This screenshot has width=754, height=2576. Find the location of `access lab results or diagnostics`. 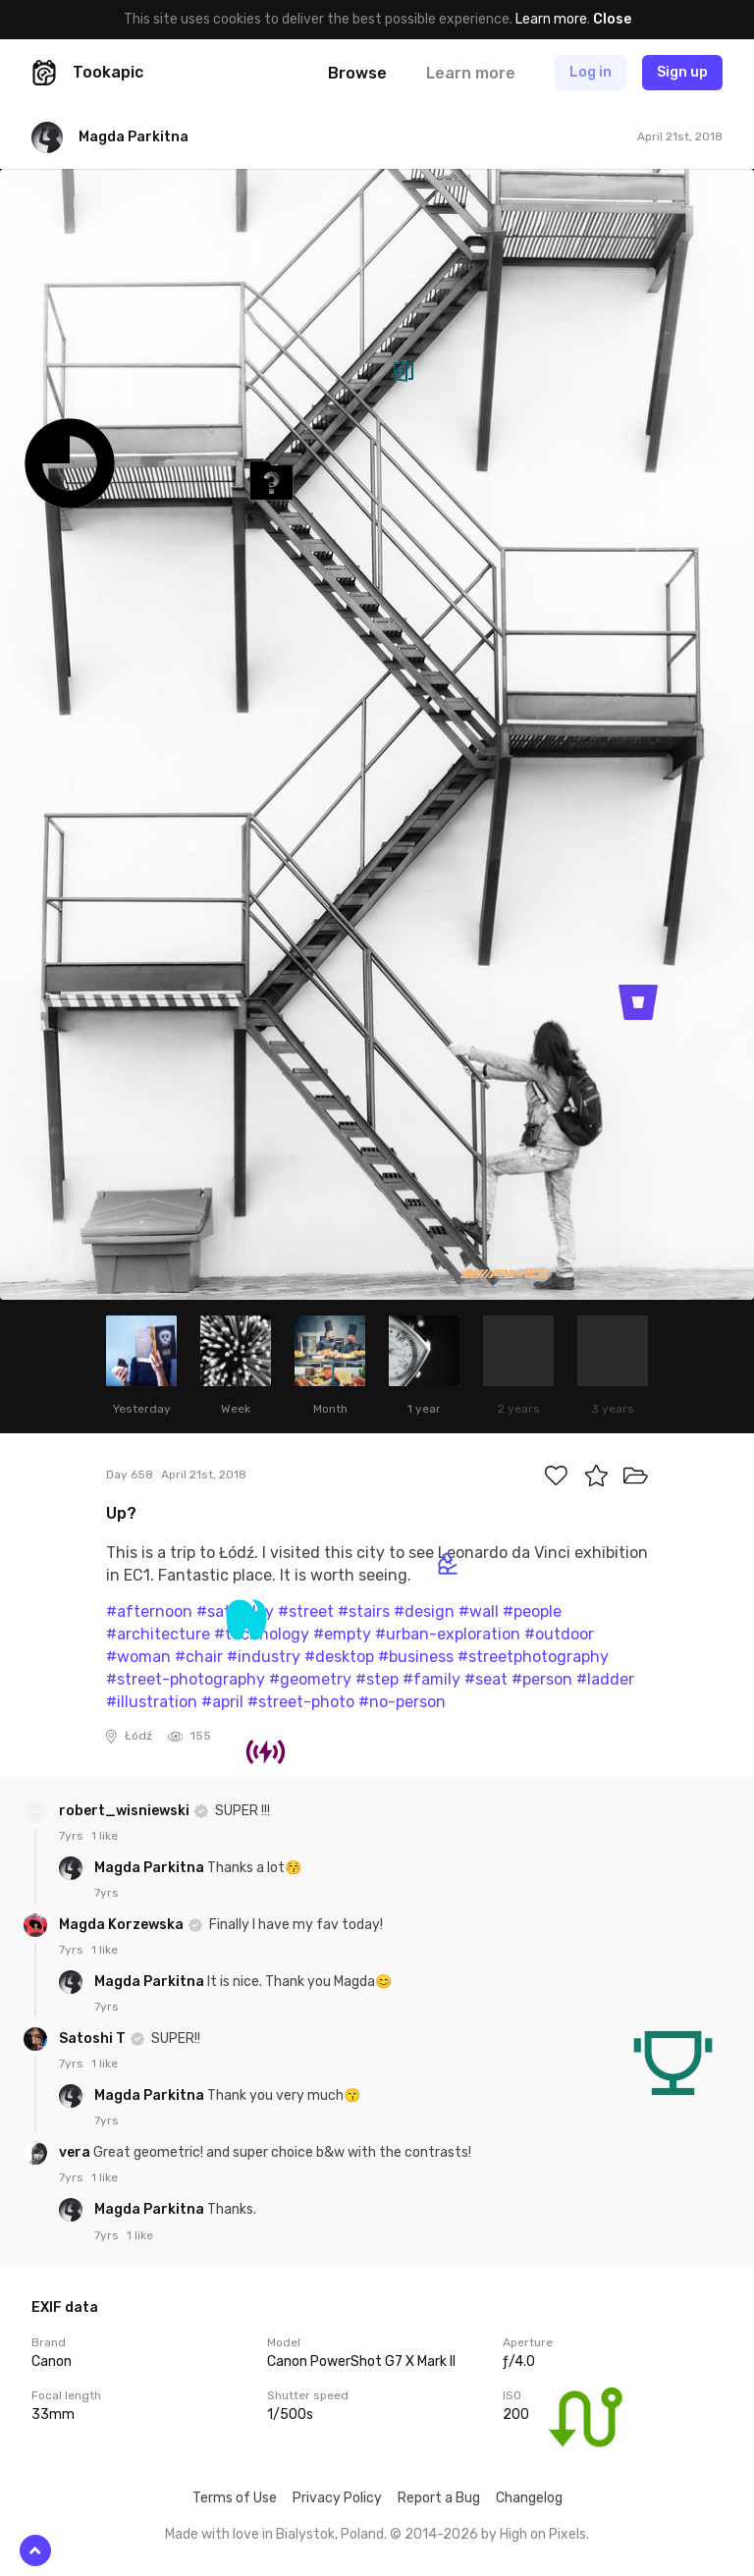

access lab results or diagnostics is located at coordinates (448, 1564).